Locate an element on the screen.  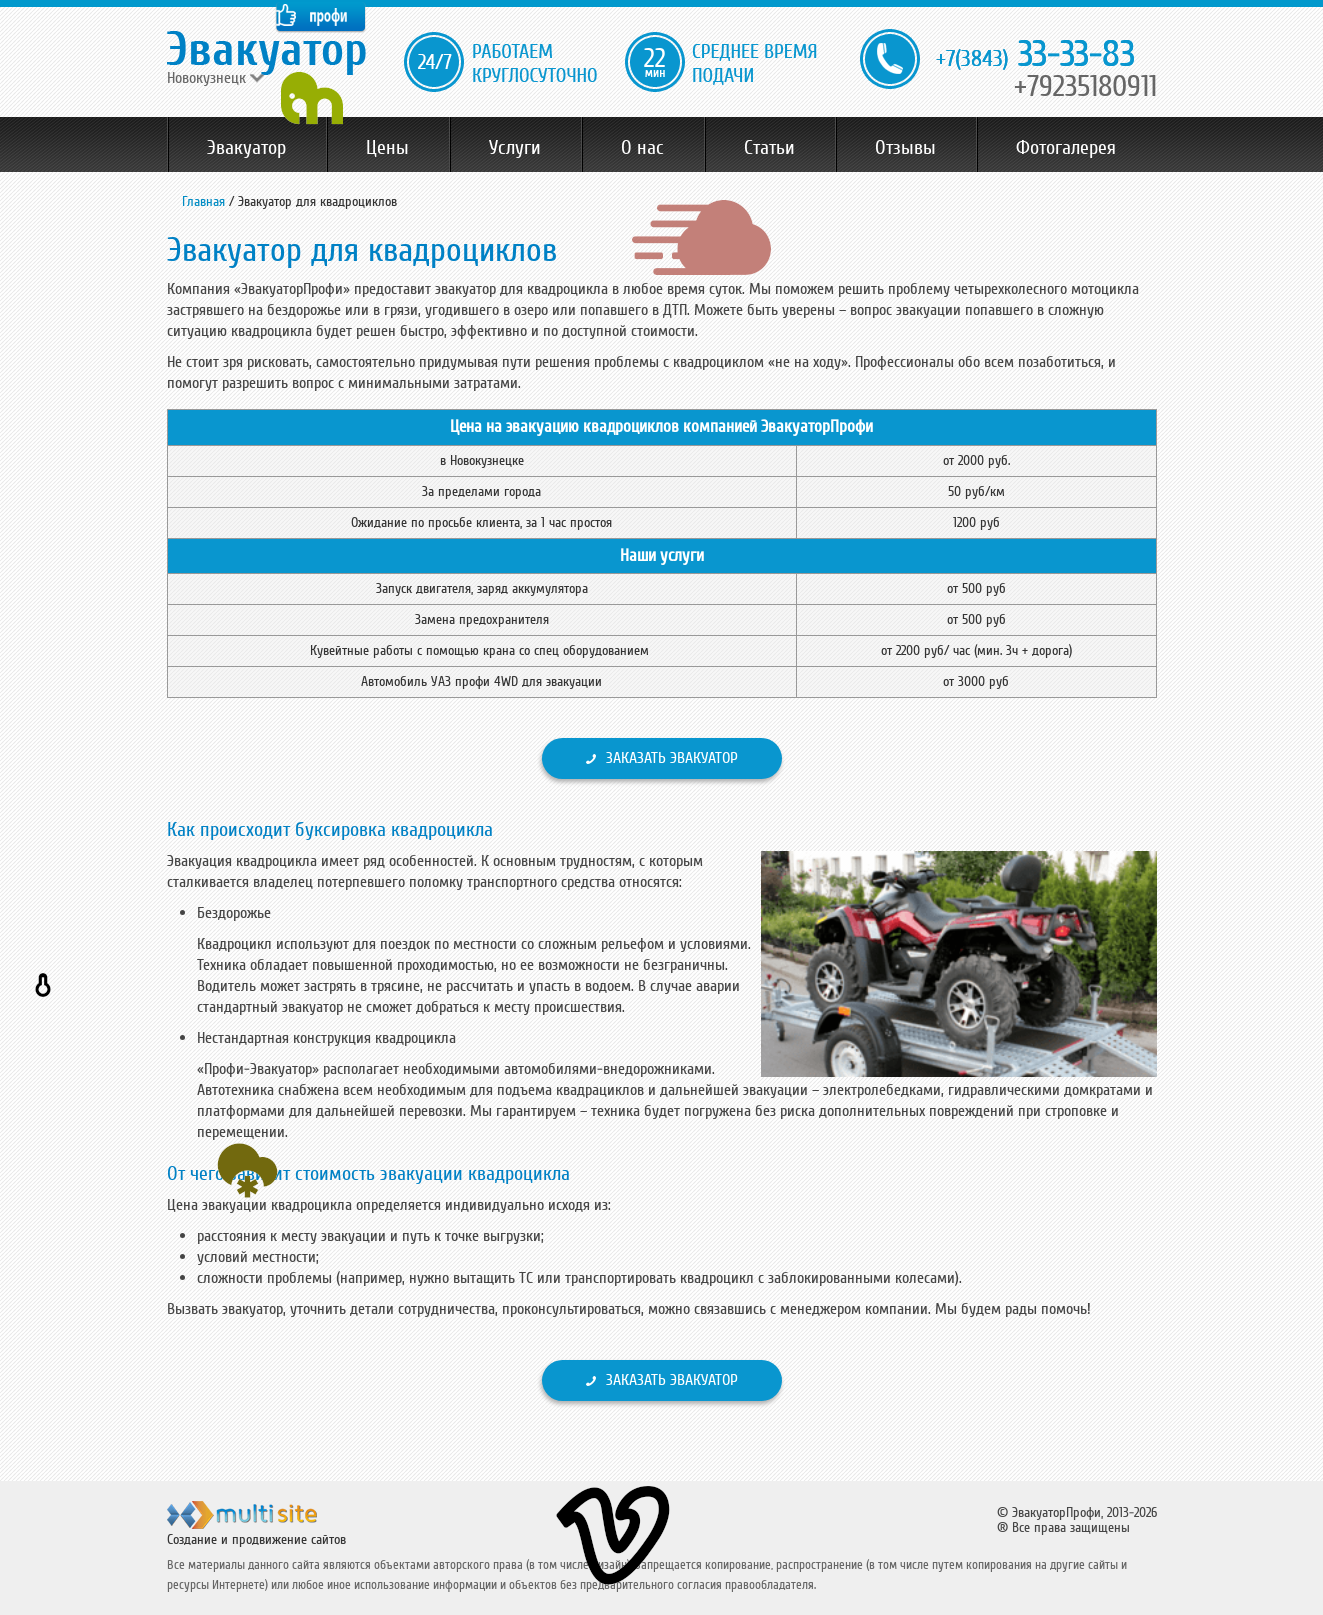
indicates snowy weather conditions is located at coordinates (247, 1170).